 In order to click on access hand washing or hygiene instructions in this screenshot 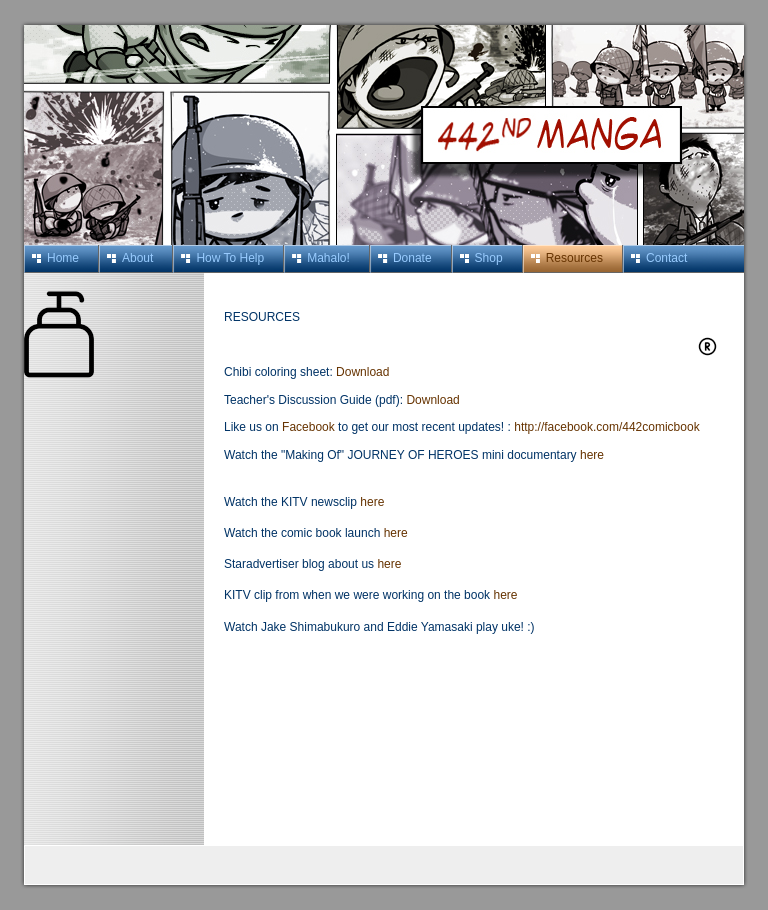, I will do `click(59, 336)`.